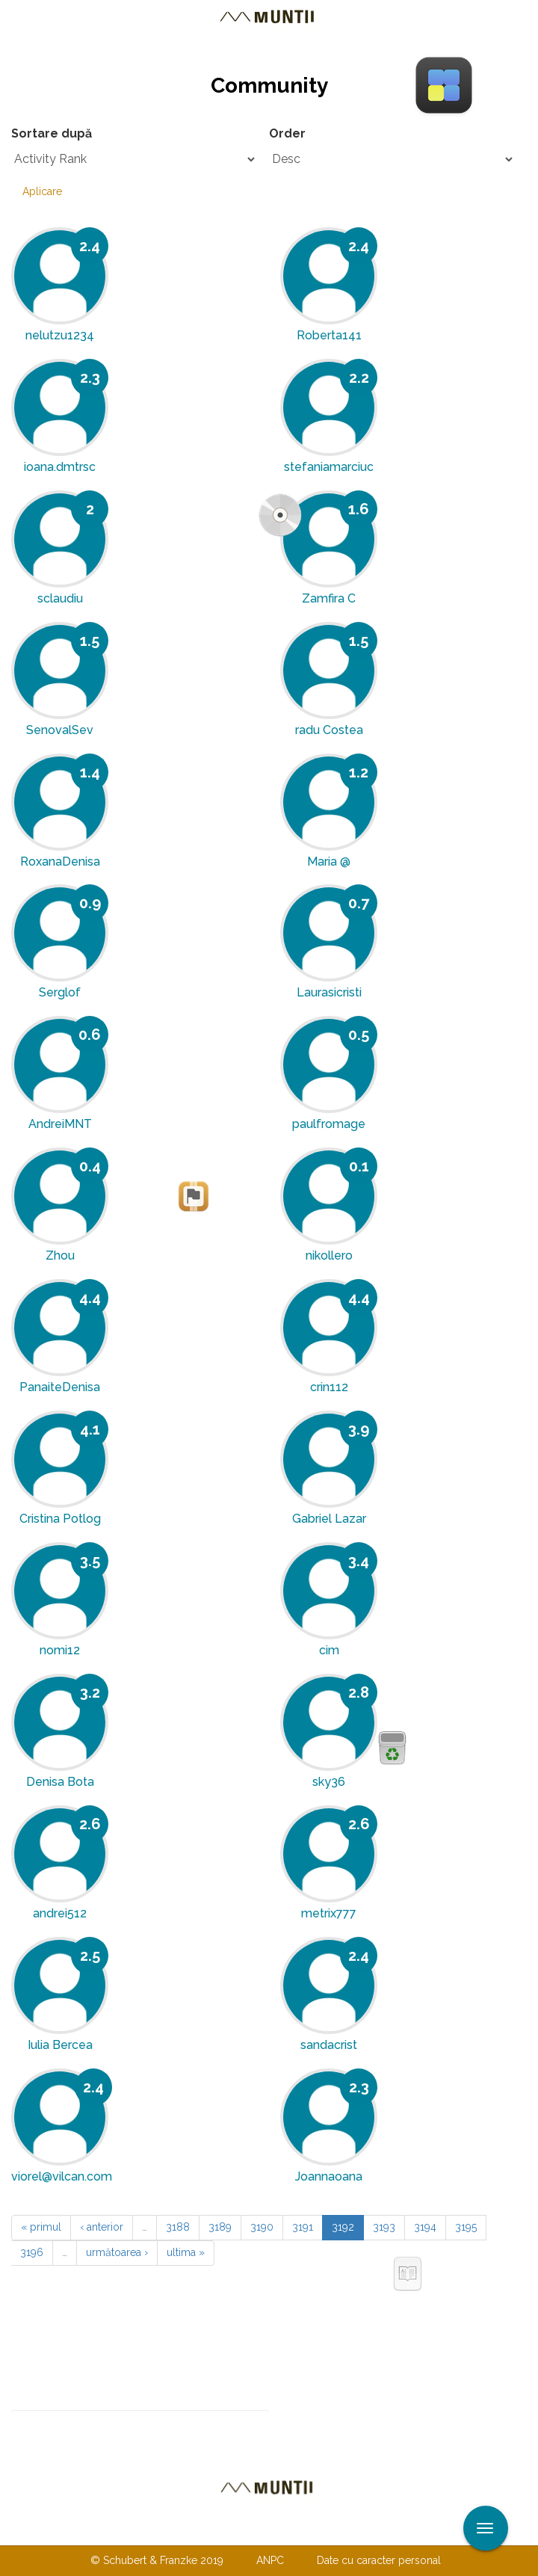  I want to click on open the trash or recycle bin, so click(392, 1748).